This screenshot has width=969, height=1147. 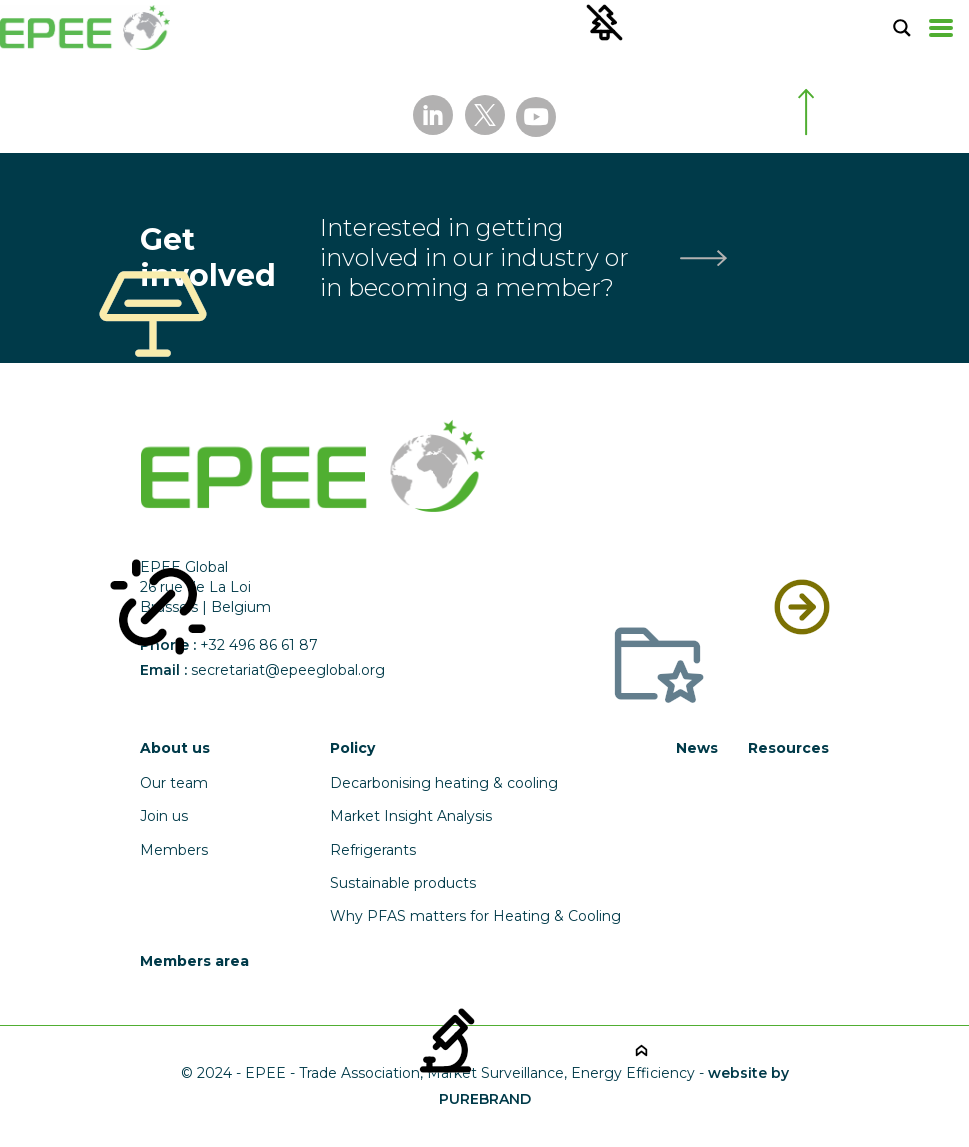 I want to click on disable holiday or seasonal theme, so click(x=604, y=22).